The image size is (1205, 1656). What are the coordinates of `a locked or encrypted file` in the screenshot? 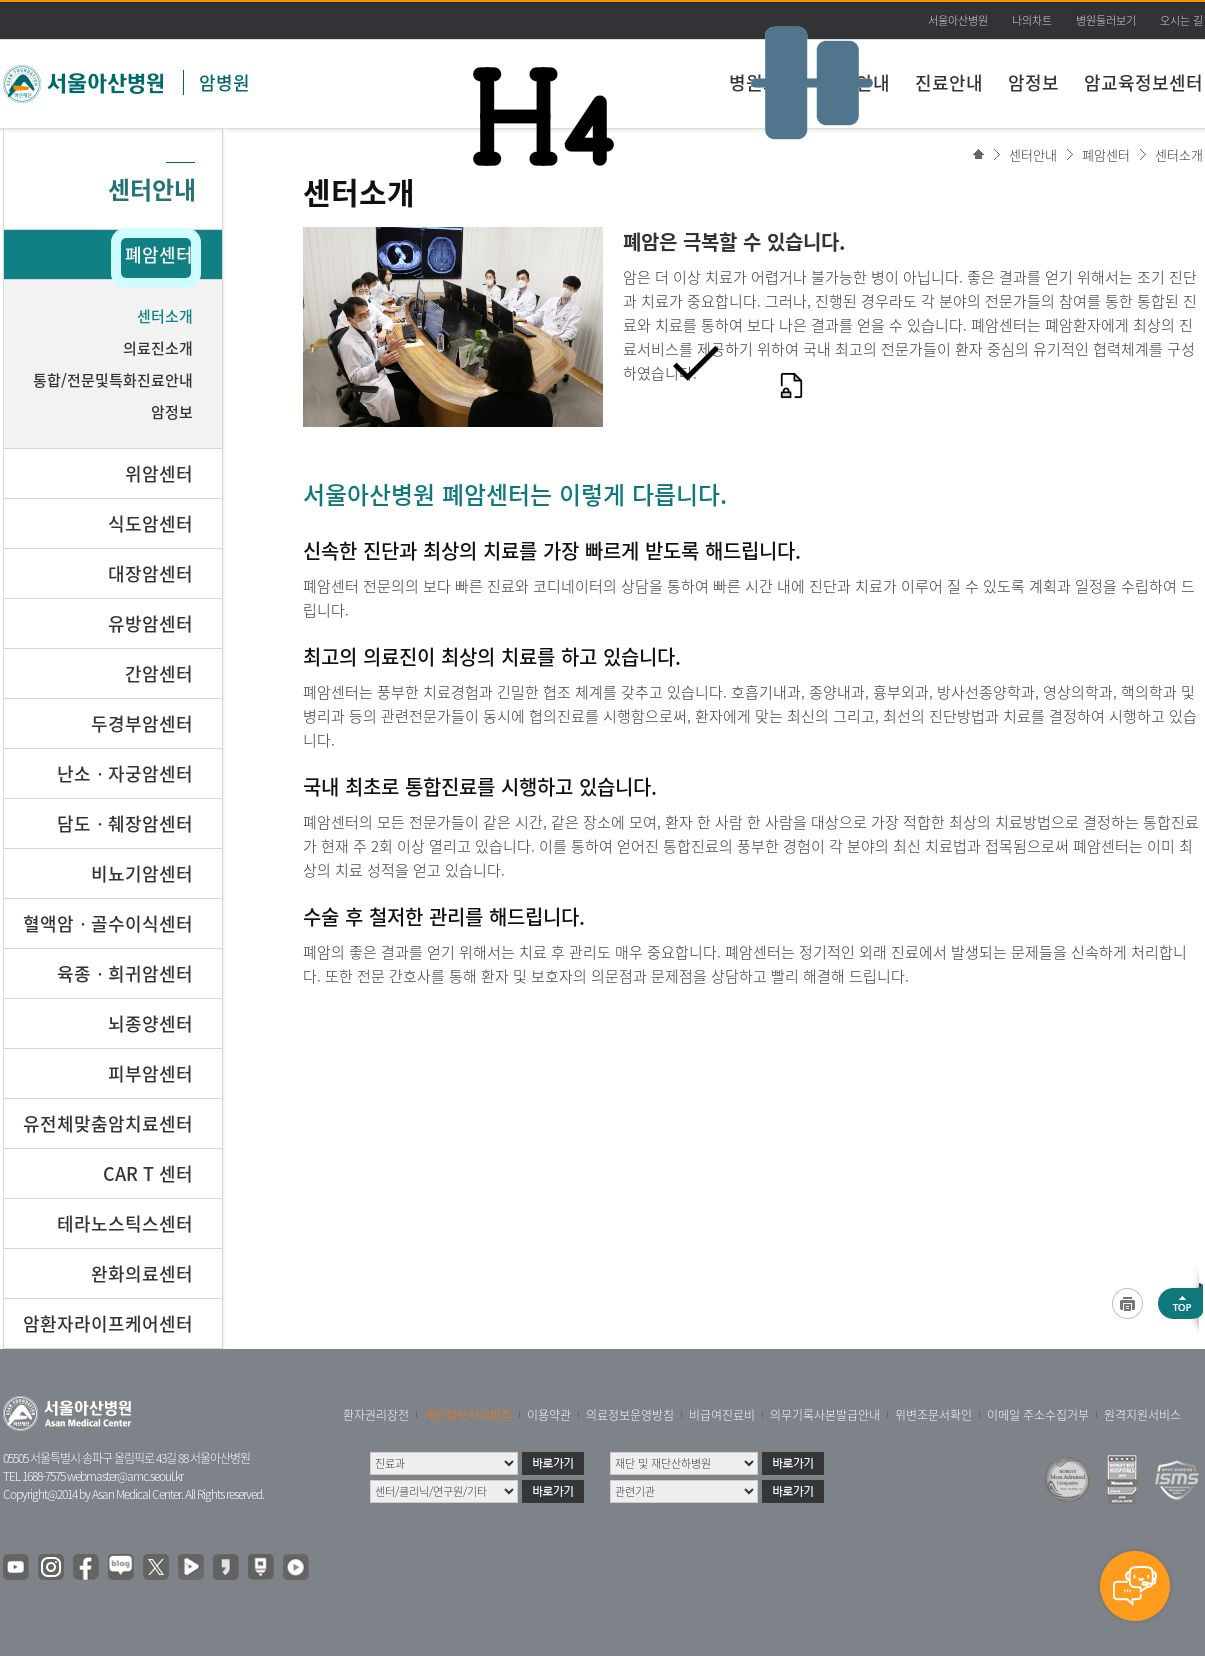 It's located at (791, 385).